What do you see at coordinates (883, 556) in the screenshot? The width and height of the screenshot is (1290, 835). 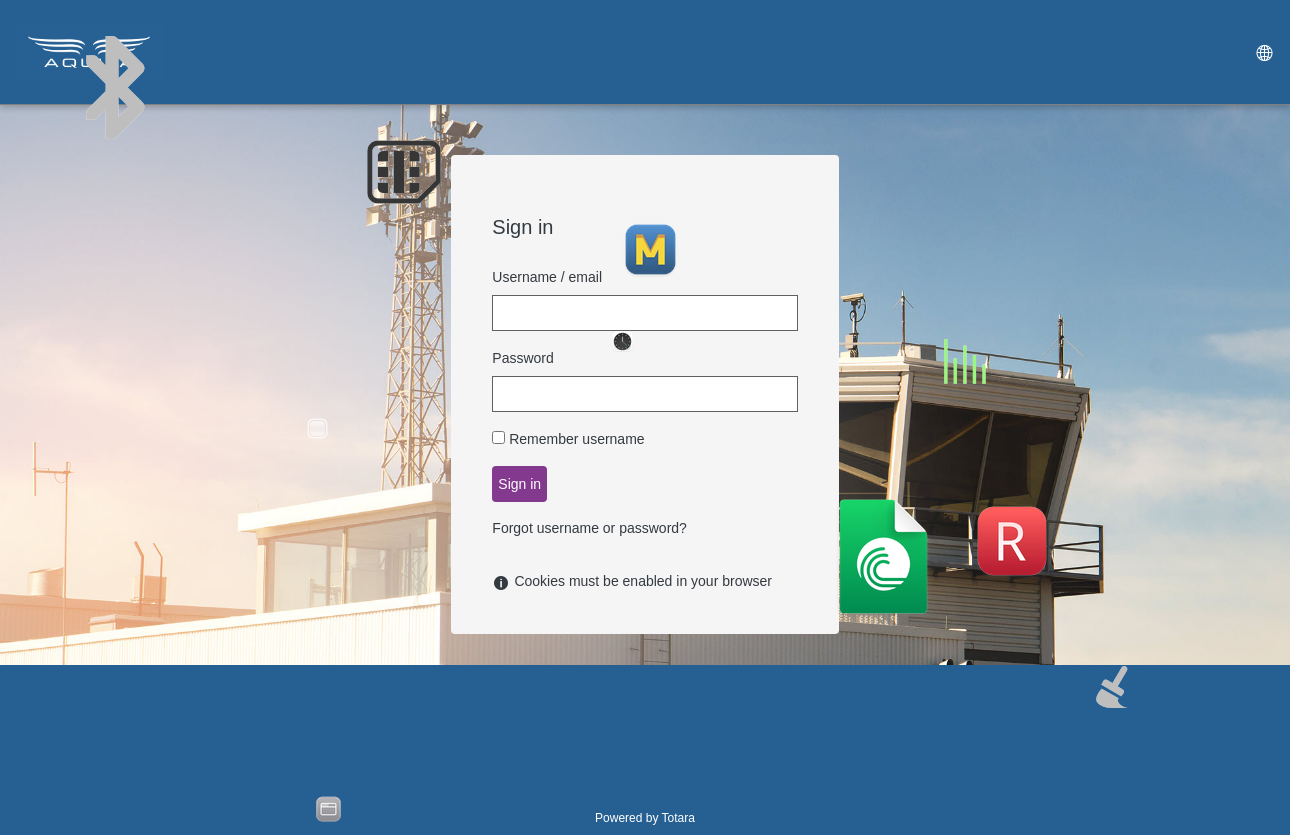 I see `a torrent file ready to open with BitTorrent client` at bounding box center [883, 556].